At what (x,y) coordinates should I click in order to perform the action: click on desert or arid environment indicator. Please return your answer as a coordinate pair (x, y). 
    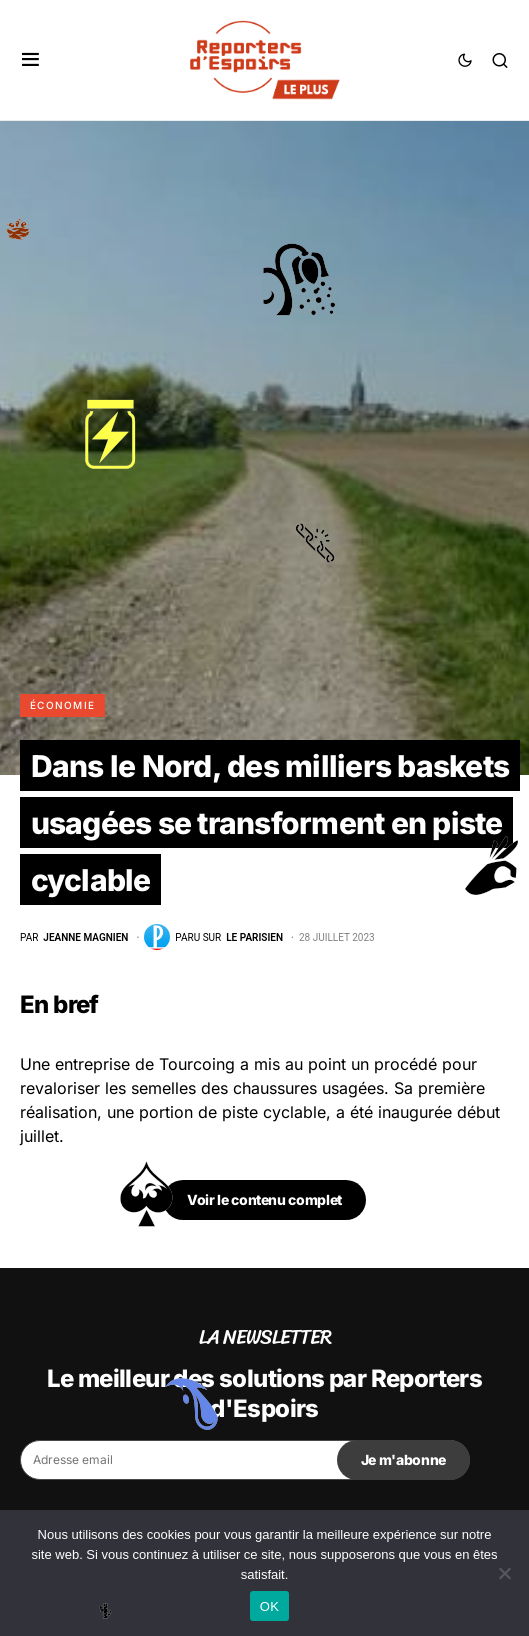
    Looking at the image, I should click on (104, 1611).